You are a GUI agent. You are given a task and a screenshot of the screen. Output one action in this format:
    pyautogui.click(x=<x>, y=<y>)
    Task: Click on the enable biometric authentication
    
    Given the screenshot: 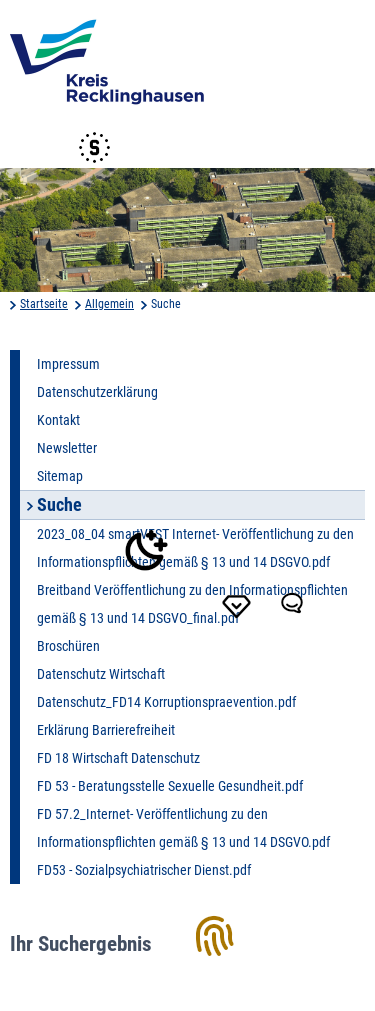 What is the action you would take?
    pyautogui.click(x=214, y=936)
    